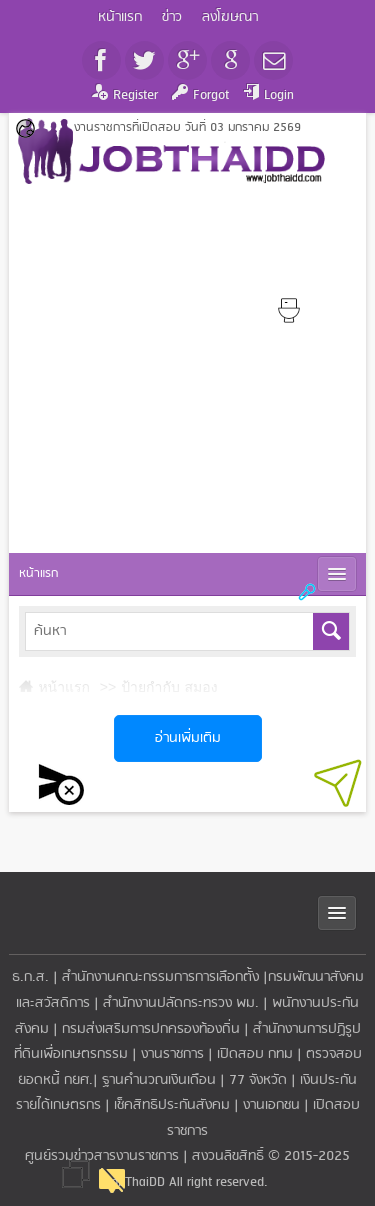 The width and height of the screenshot is (375, 1206). What do you see at coordinates (289, 310) in the screenshot?
I see `locate nearby restrooms` at bounding box center [289, 310].